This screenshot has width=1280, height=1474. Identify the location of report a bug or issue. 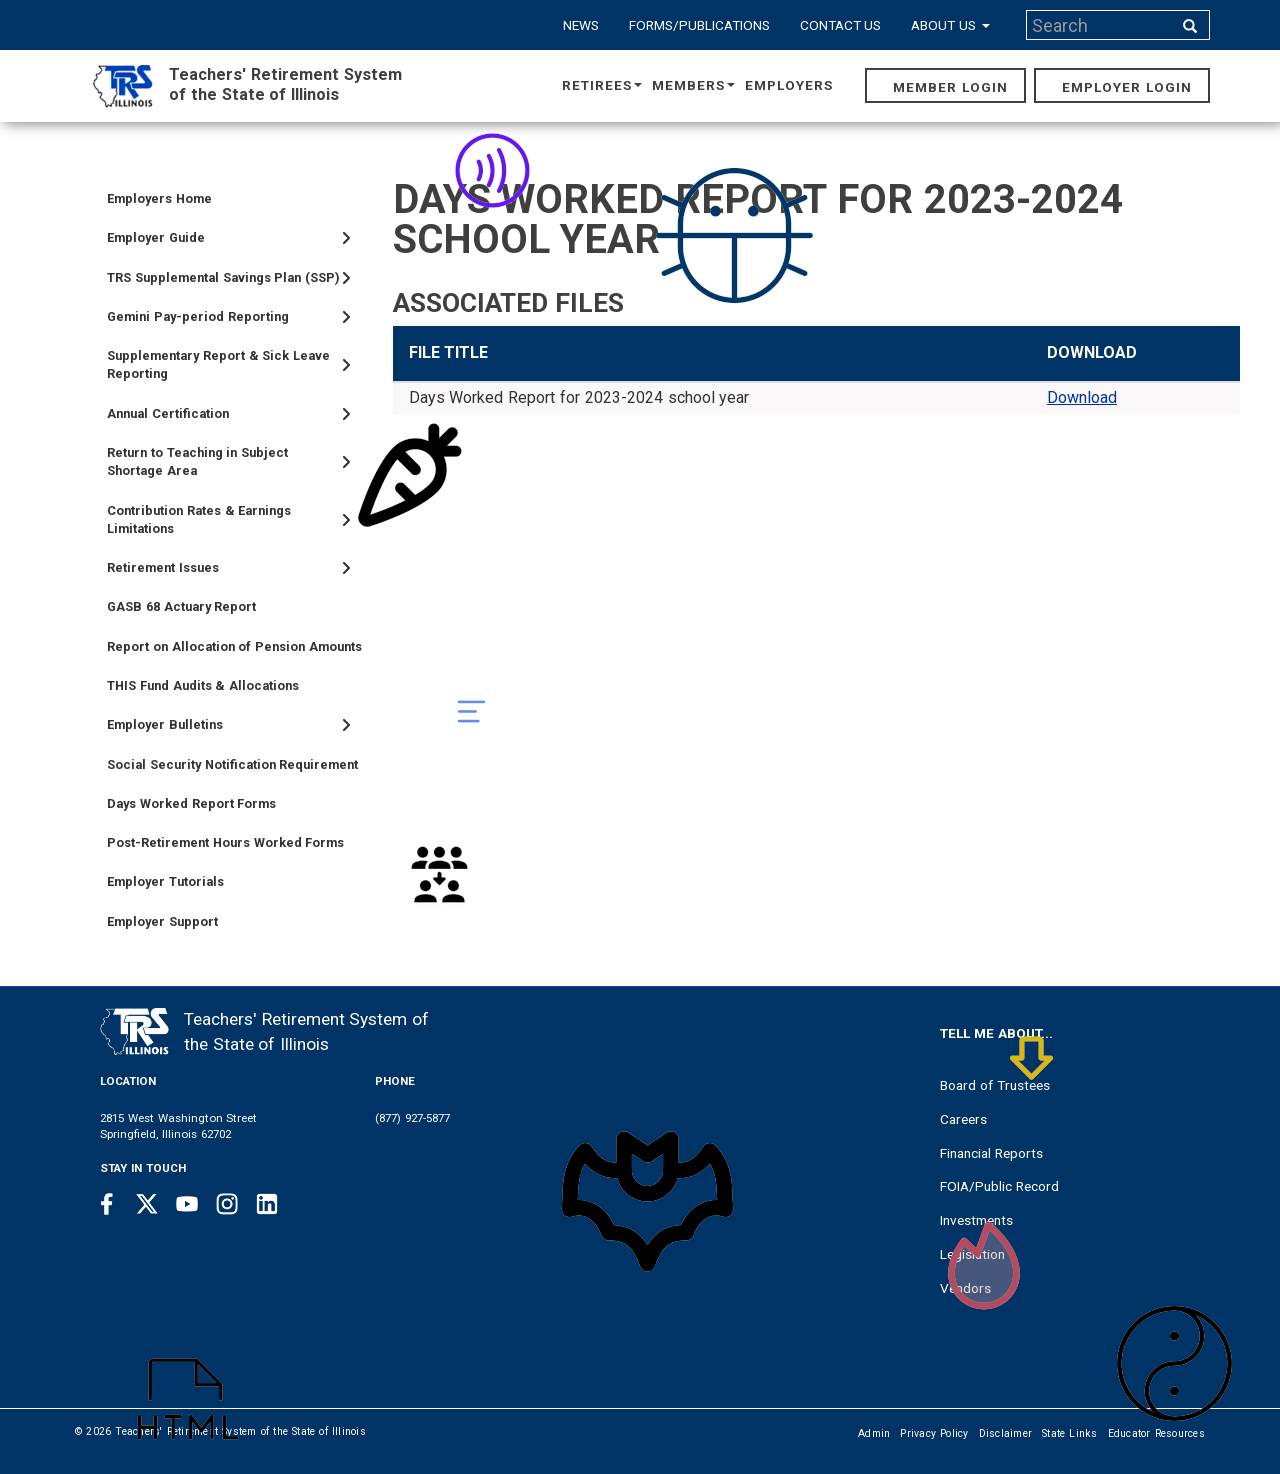
(734, 235).